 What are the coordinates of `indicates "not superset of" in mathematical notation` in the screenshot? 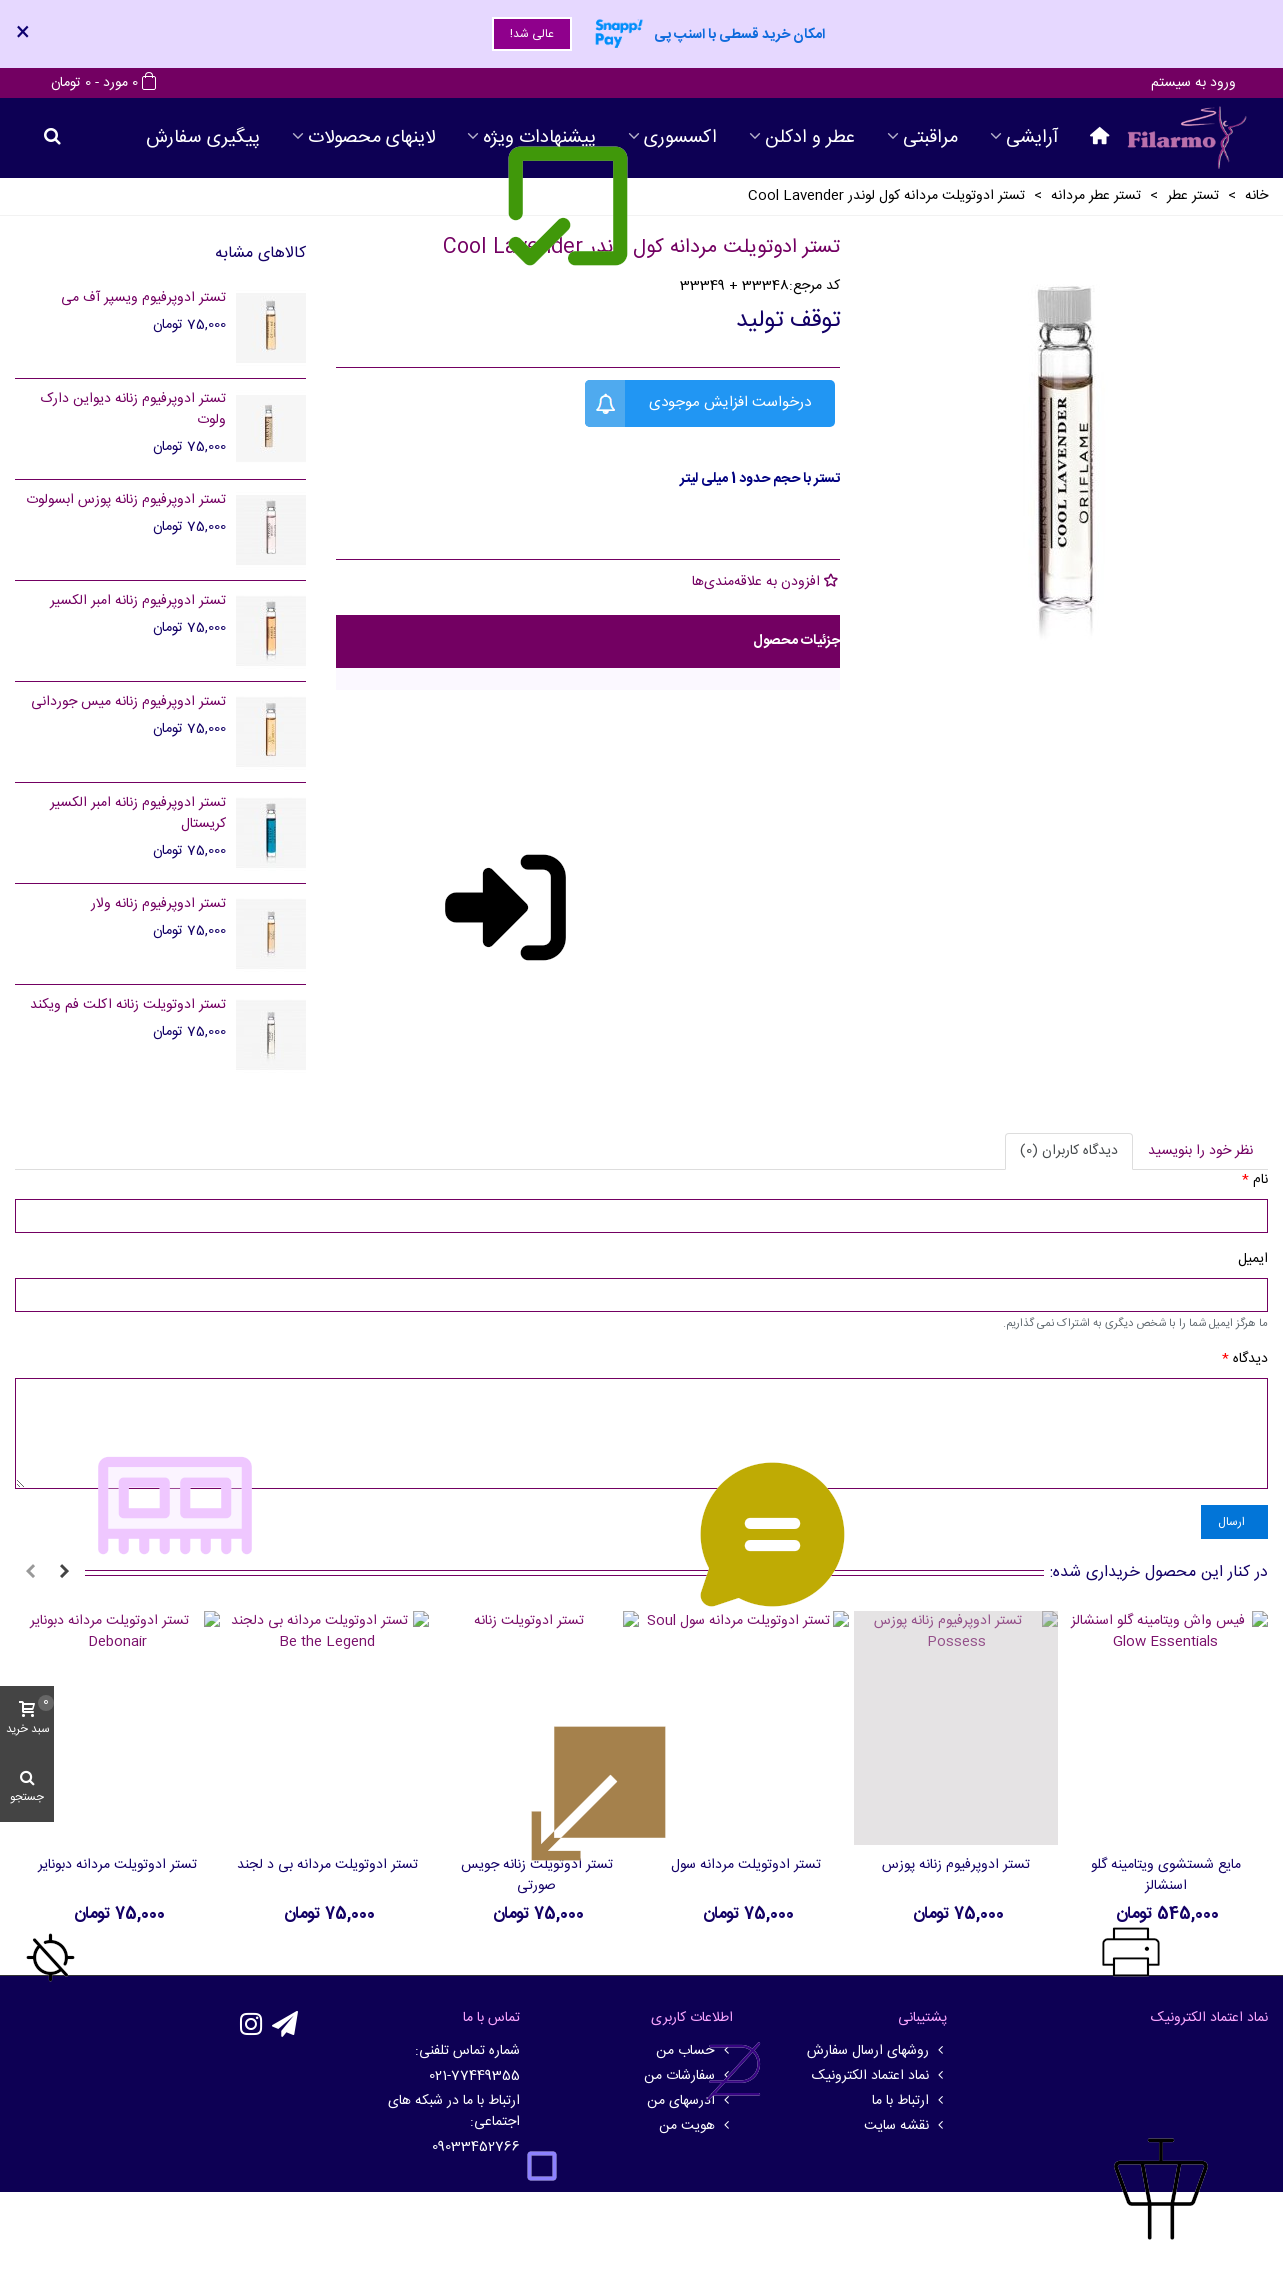 It's located at (733, 2071).